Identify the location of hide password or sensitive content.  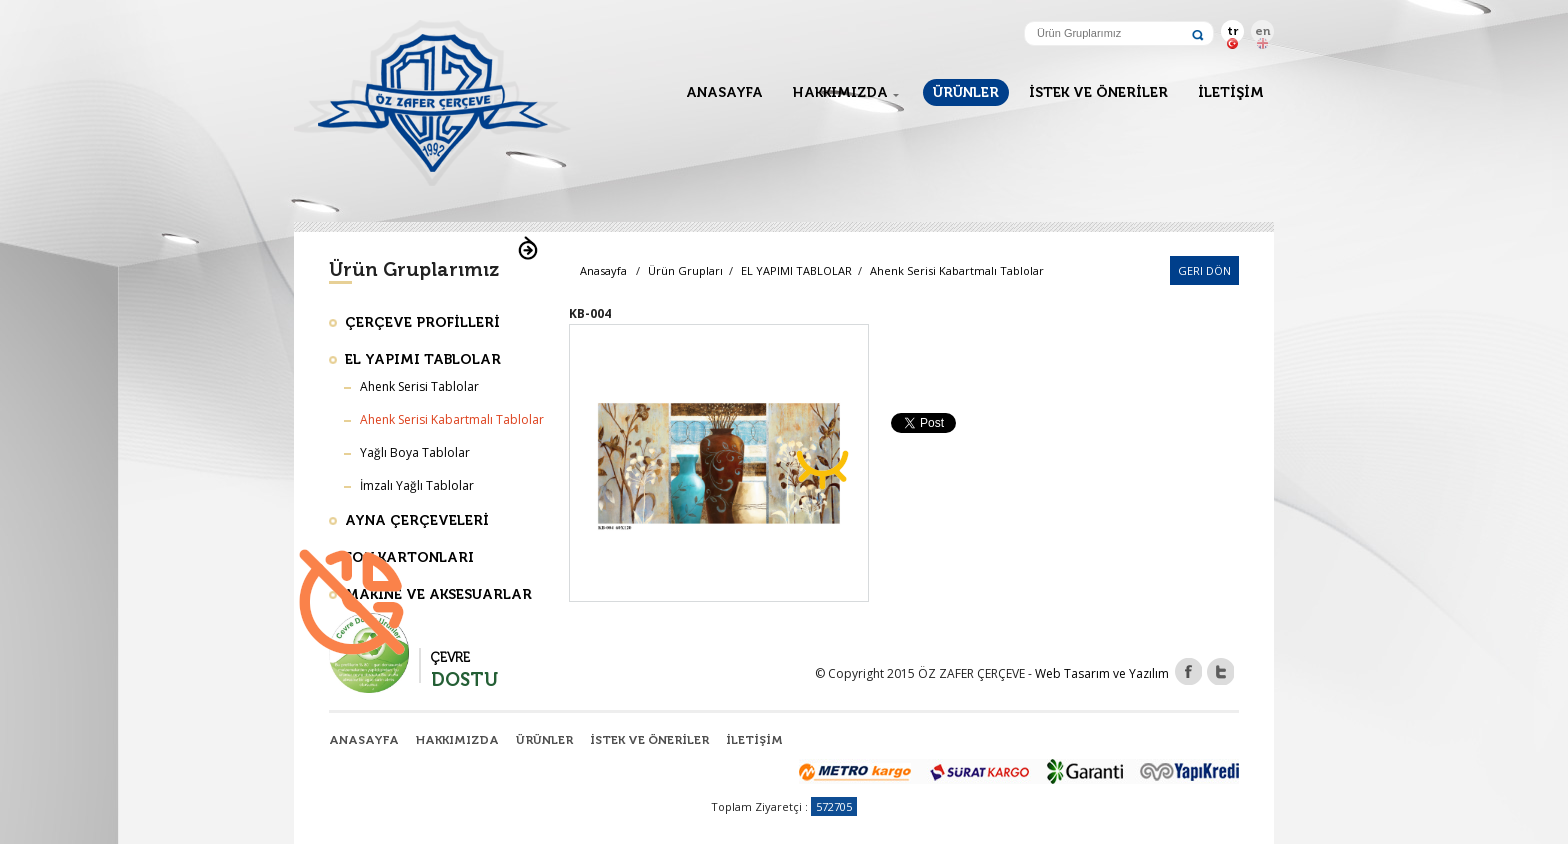
(822, 466).